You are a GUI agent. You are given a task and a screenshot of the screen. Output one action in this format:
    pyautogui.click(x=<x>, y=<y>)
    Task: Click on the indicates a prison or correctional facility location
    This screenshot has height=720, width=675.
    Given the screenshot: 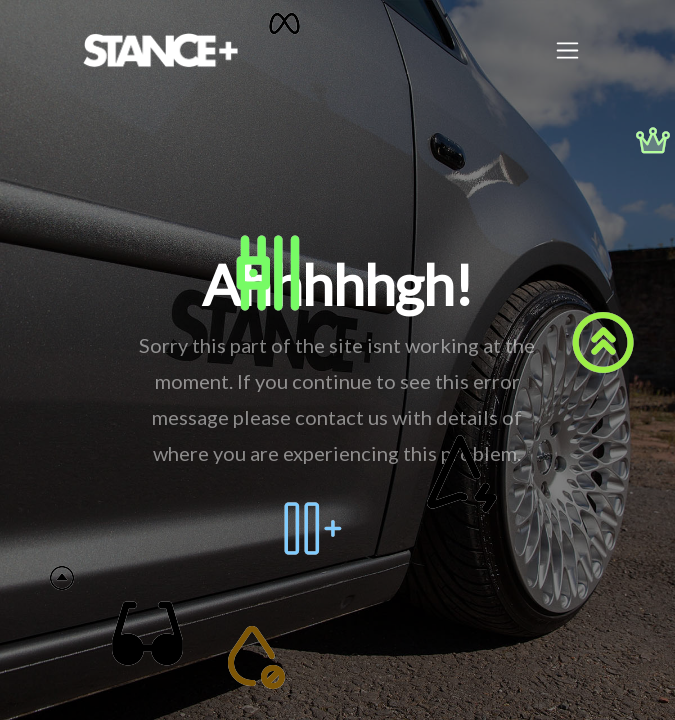 What is the action you would take?
    pyautogui.click(x=270, y=273)
    